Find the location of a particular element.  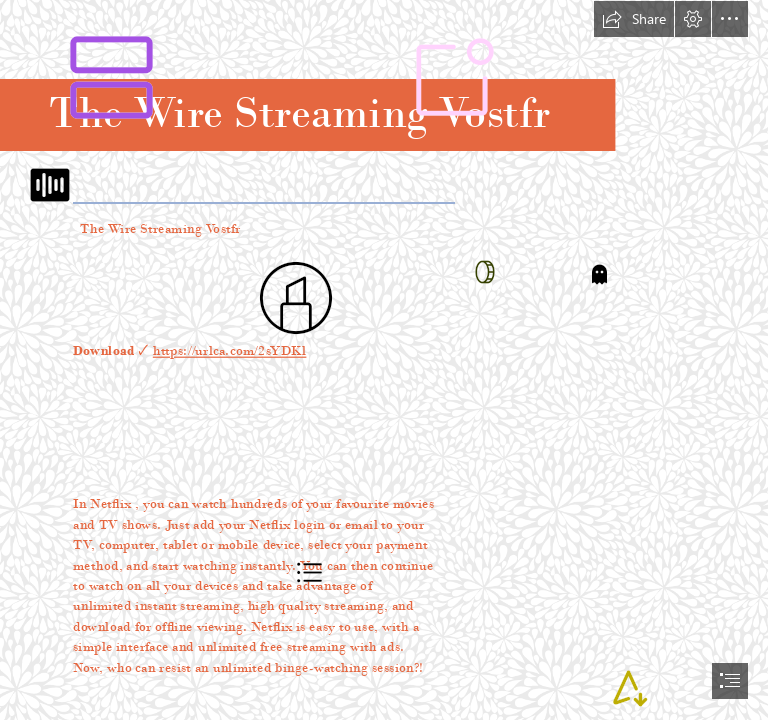

navigate downward or scroll down is located at coordinates (628, 687).